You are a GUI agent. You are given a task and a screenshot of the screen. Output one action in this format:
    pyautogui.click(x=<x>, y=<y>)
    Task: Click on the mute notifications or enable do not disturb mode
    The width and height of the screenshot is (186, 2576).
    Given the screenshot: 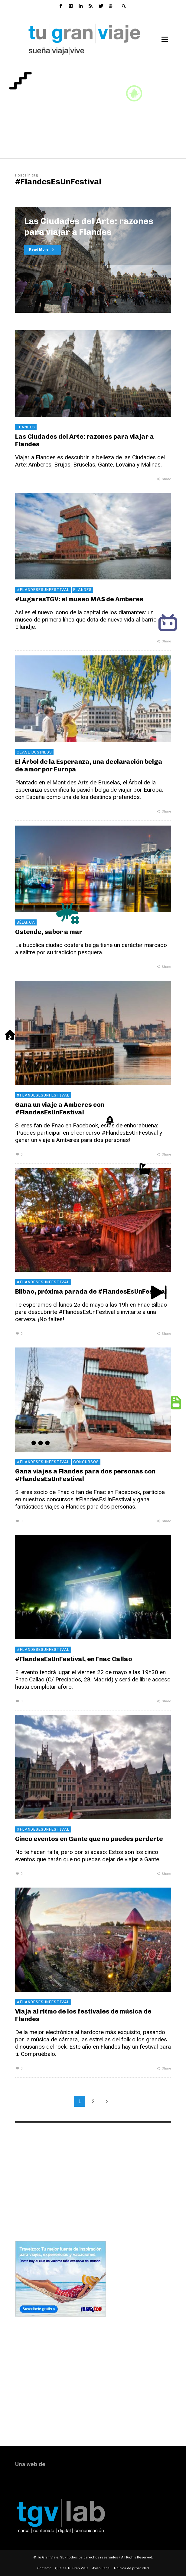 What is the action you would take?
    pyautogui.click(x=110, y=1120)
    